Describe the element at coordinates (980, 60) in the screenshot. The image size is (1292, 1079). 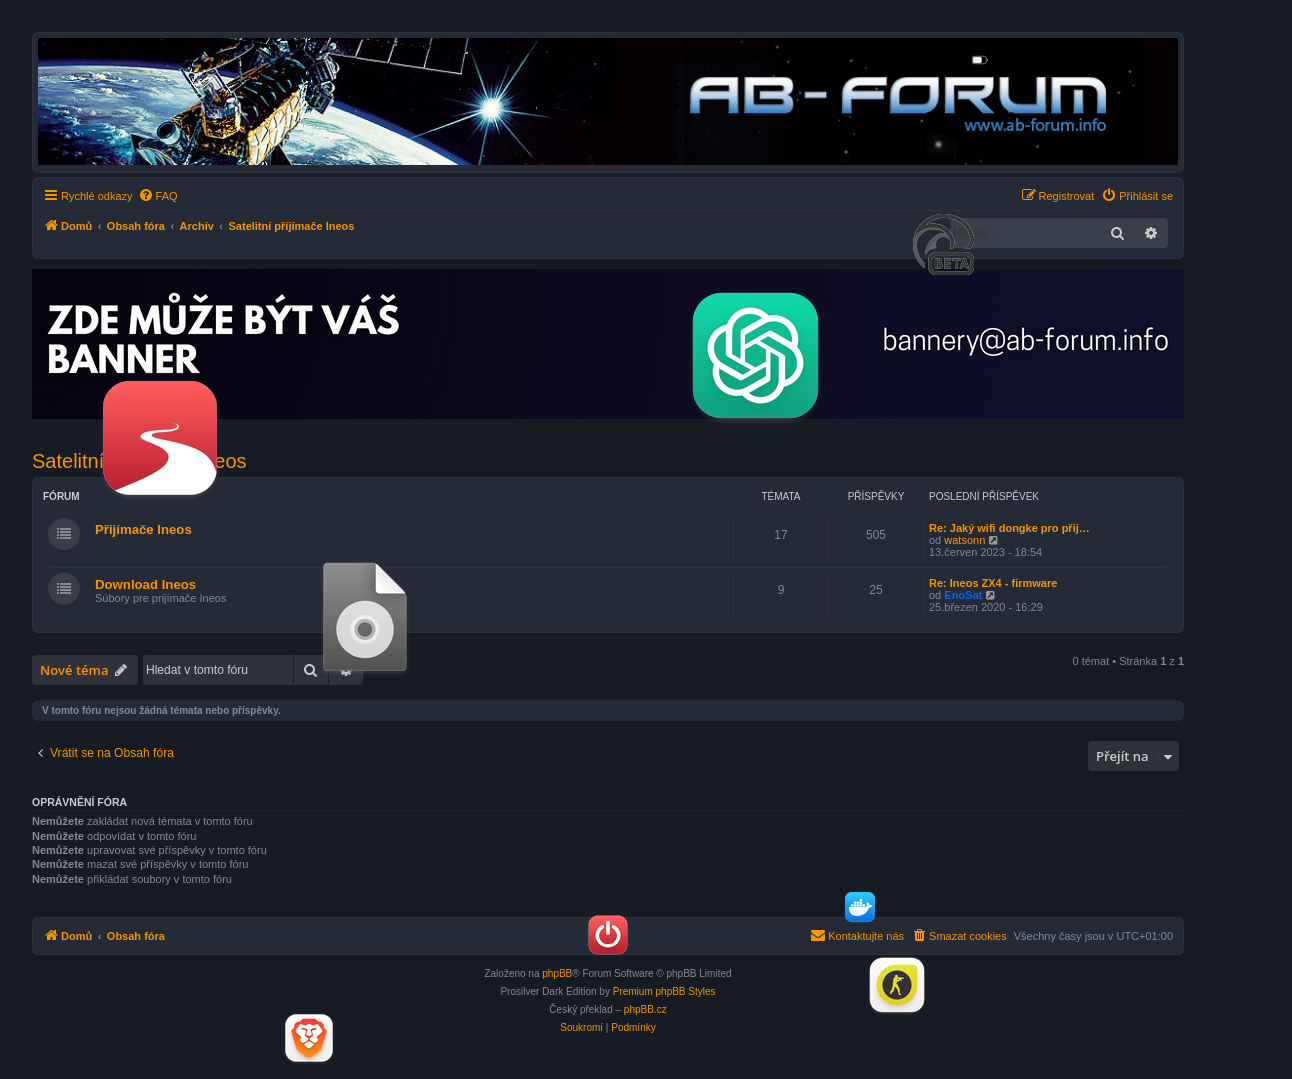
I see `indicates battery level at 60% charge` at that location.